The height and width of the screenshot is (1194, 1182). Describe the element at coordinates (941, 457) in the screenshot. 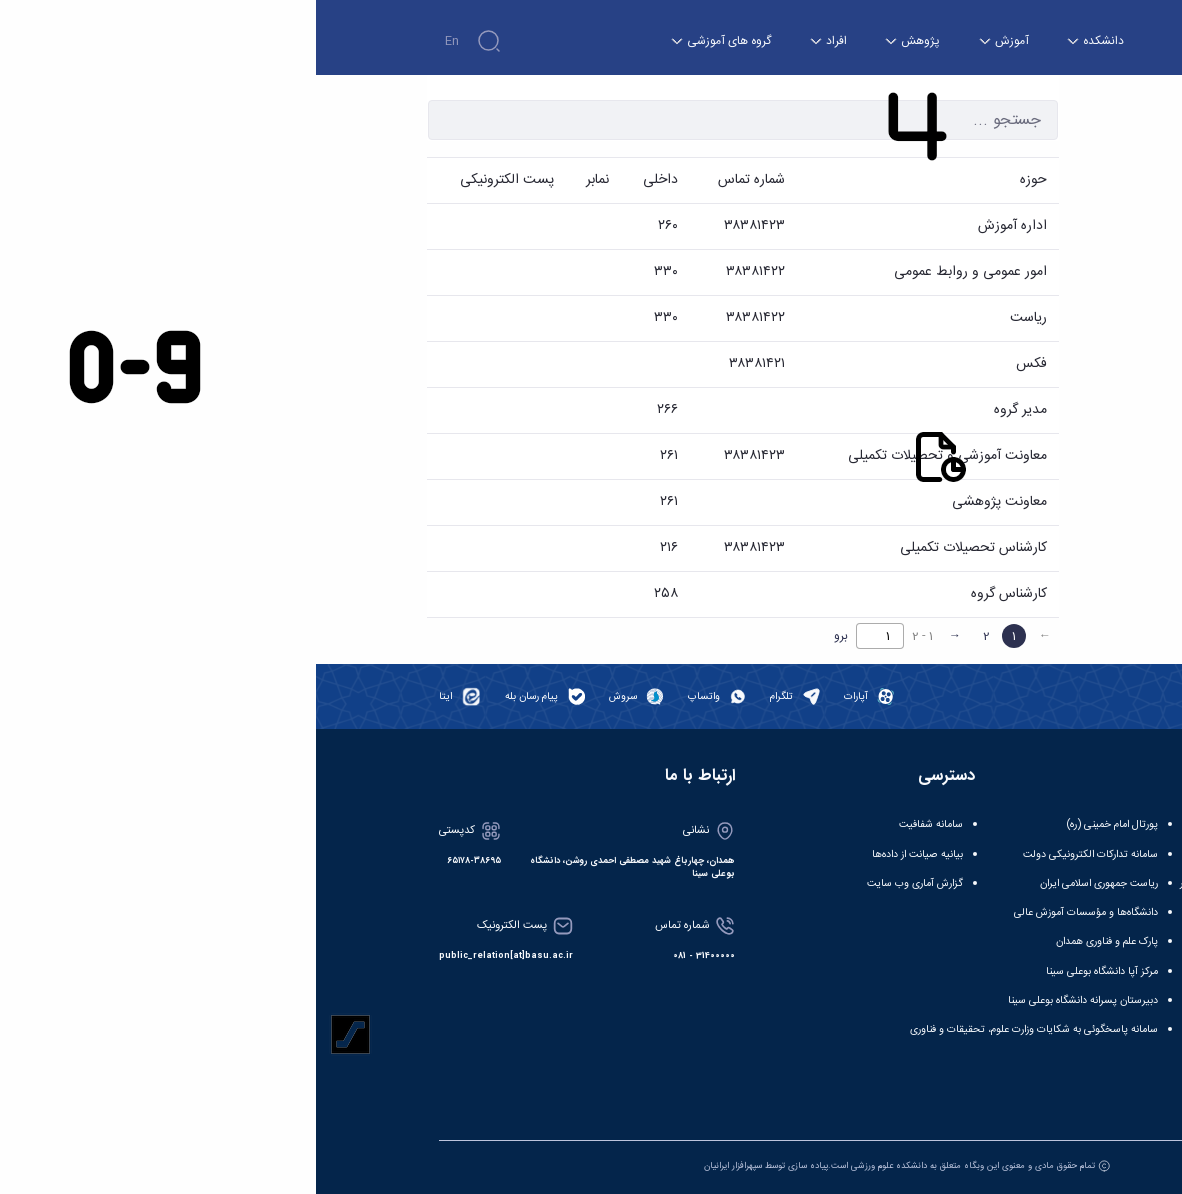

I see `view file analytics or report` at that location.